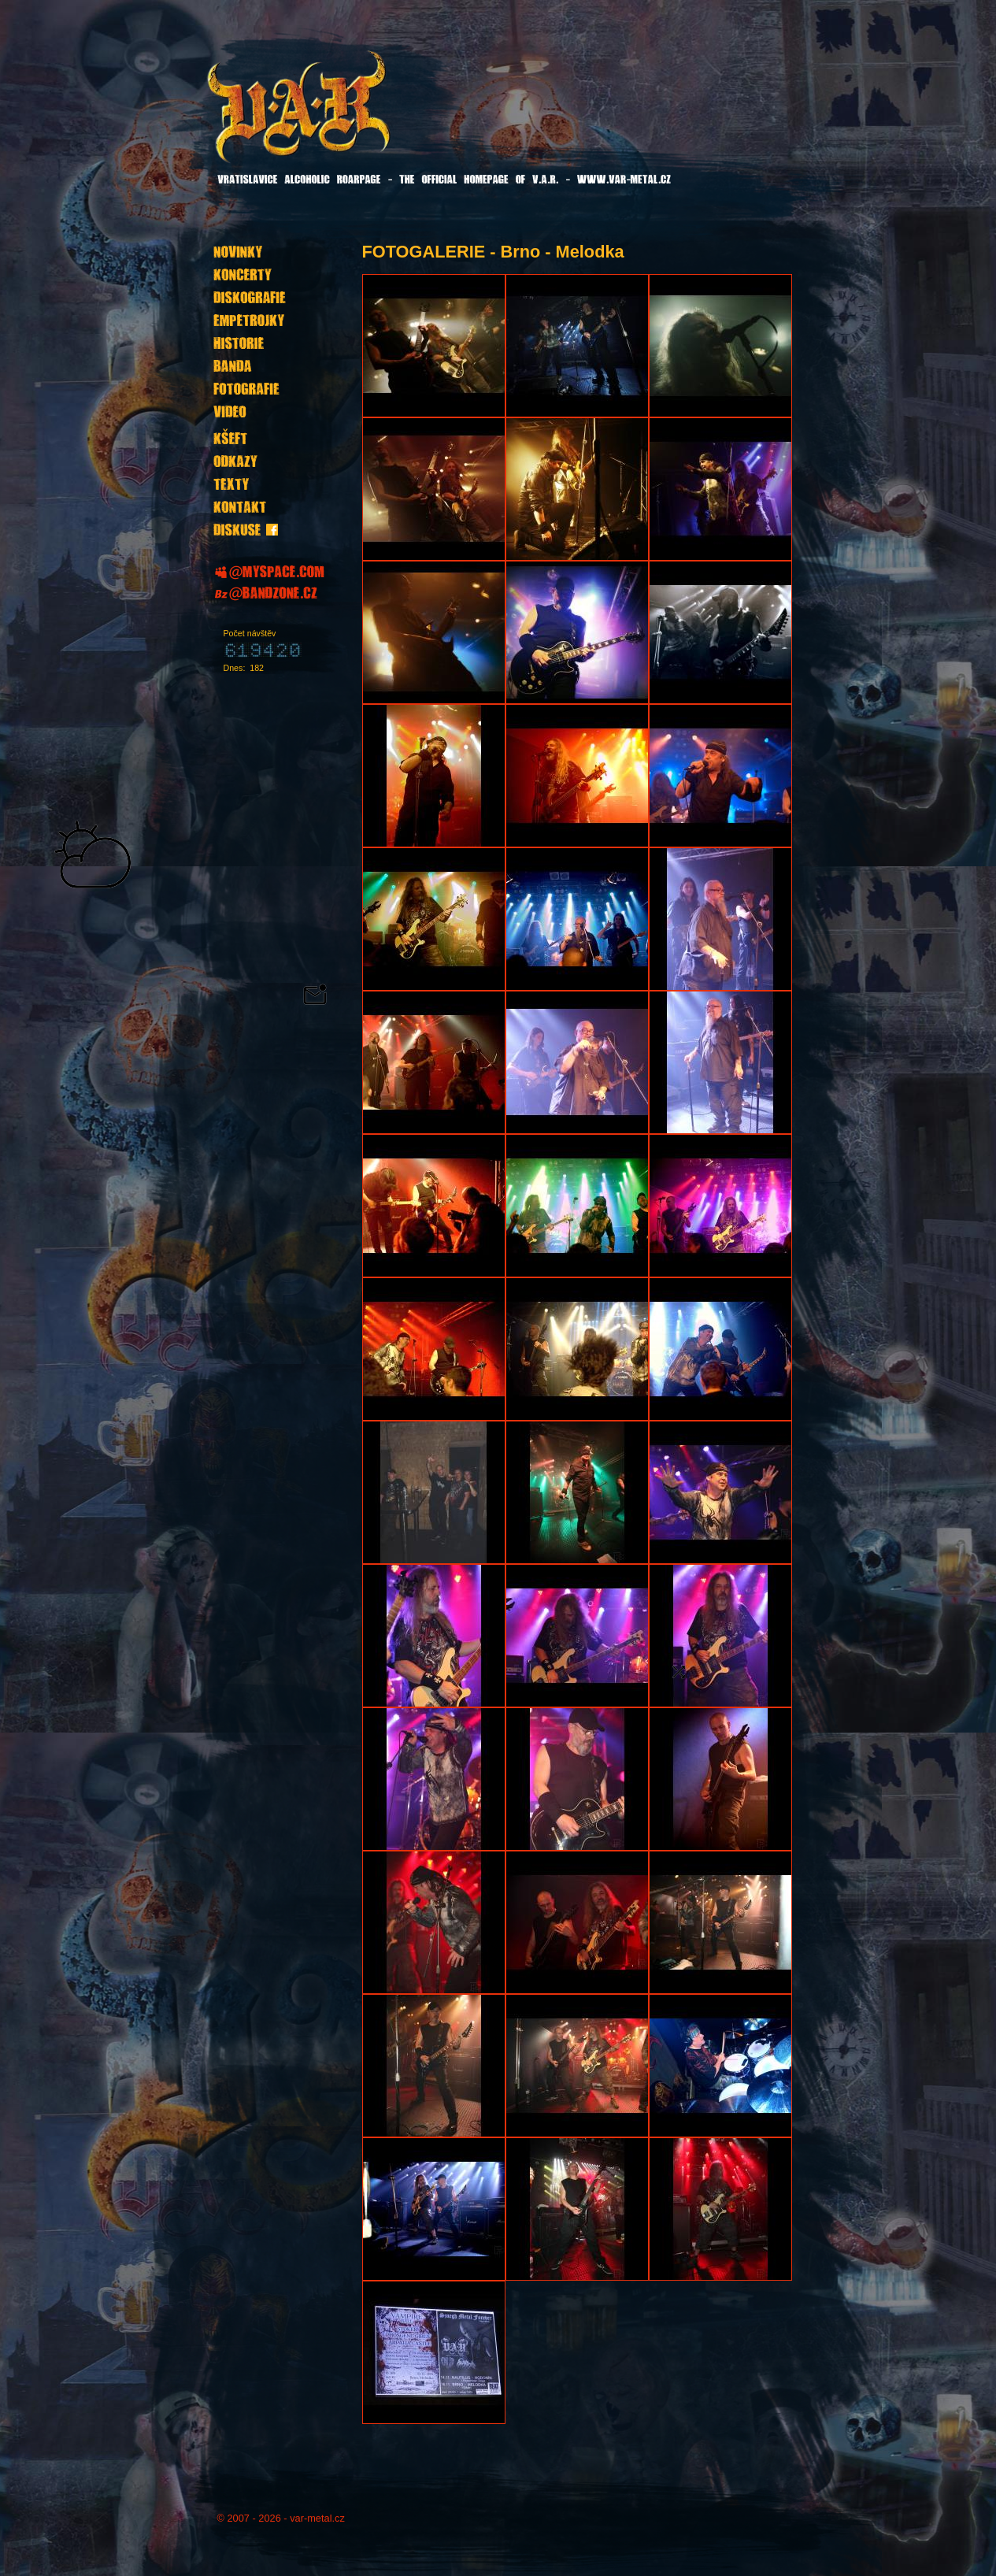  Describe the element at coordinates (92, 855) in the screenshot. I see `view current weather conditions` at that location.